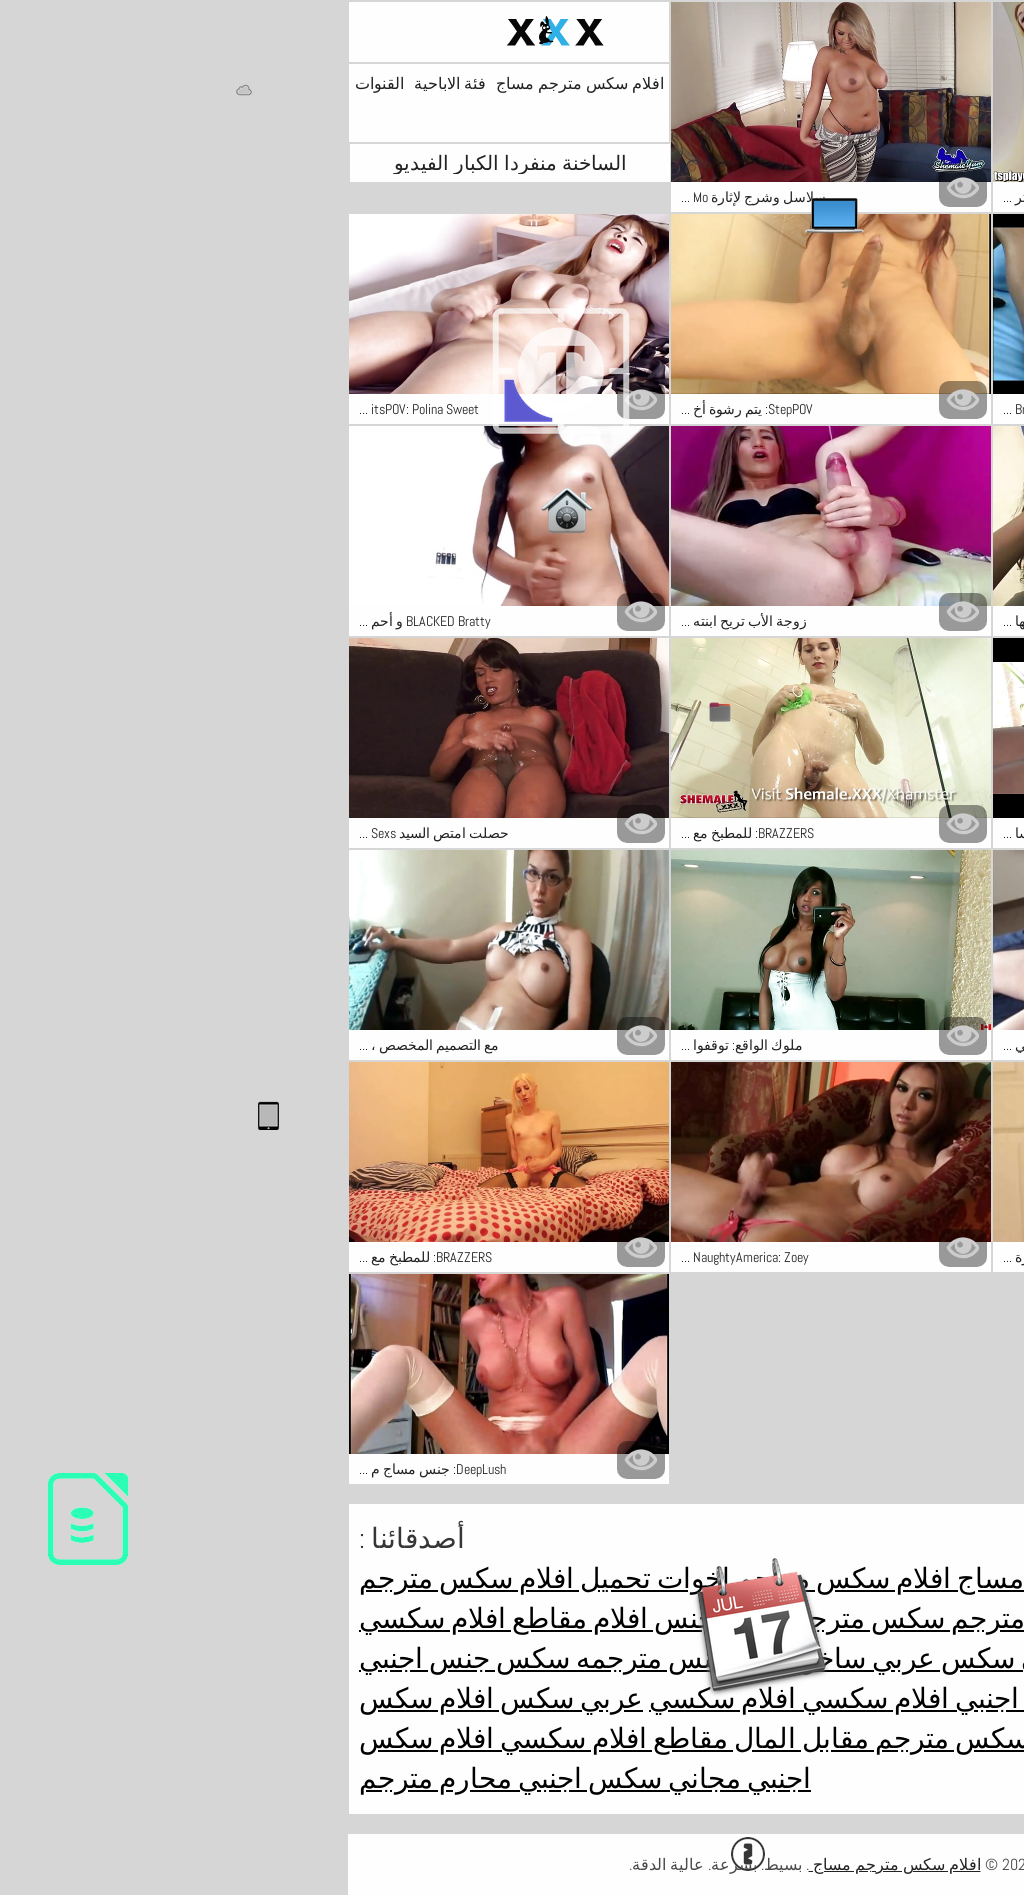 This screenshot has width=1024, height=1895. Describe the element at coordinates (762, 1628) in the screenshot. I see `access calendar preferences or settings` at that location.